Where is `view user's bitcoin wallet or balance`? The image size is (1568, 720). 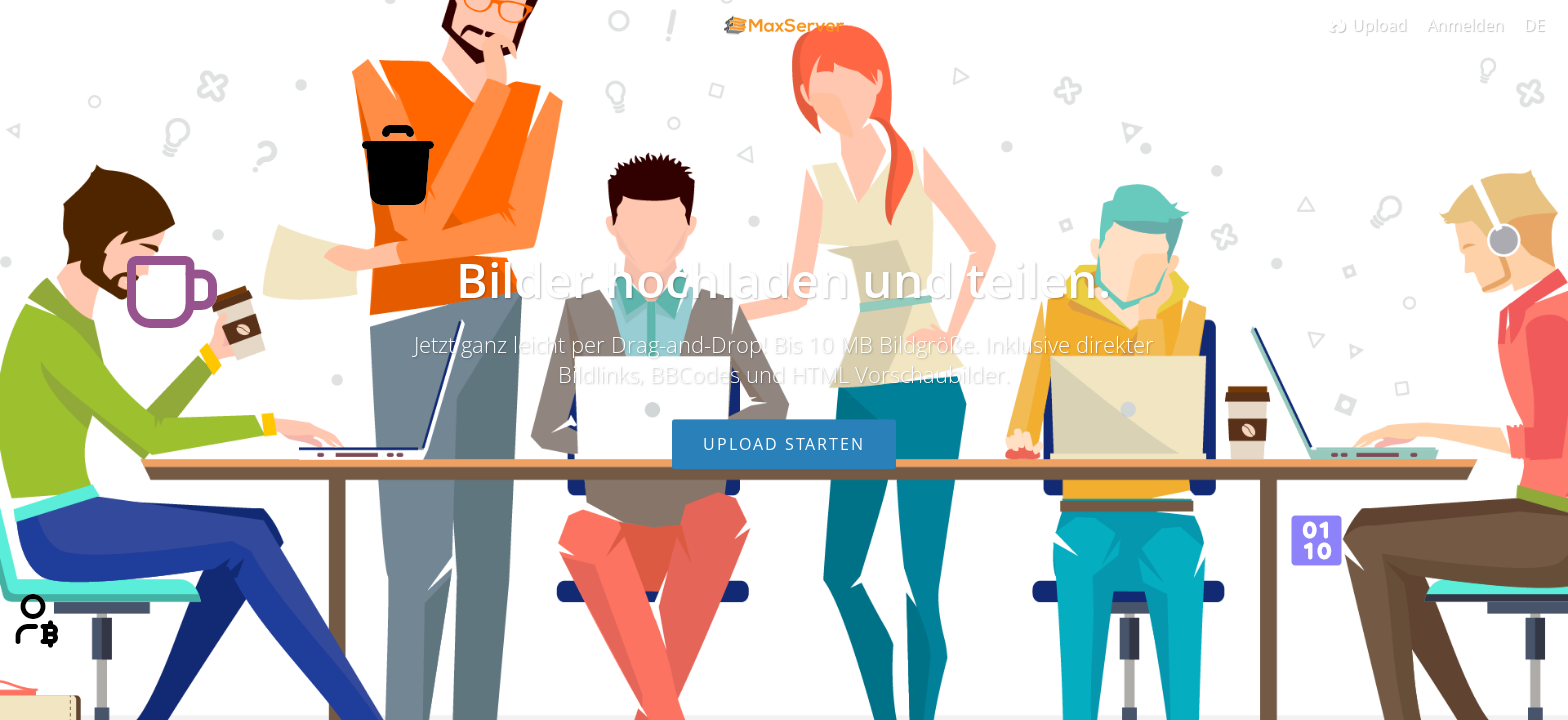 view user's bitcoin wallet or balance is located at coordinates (33, 619).